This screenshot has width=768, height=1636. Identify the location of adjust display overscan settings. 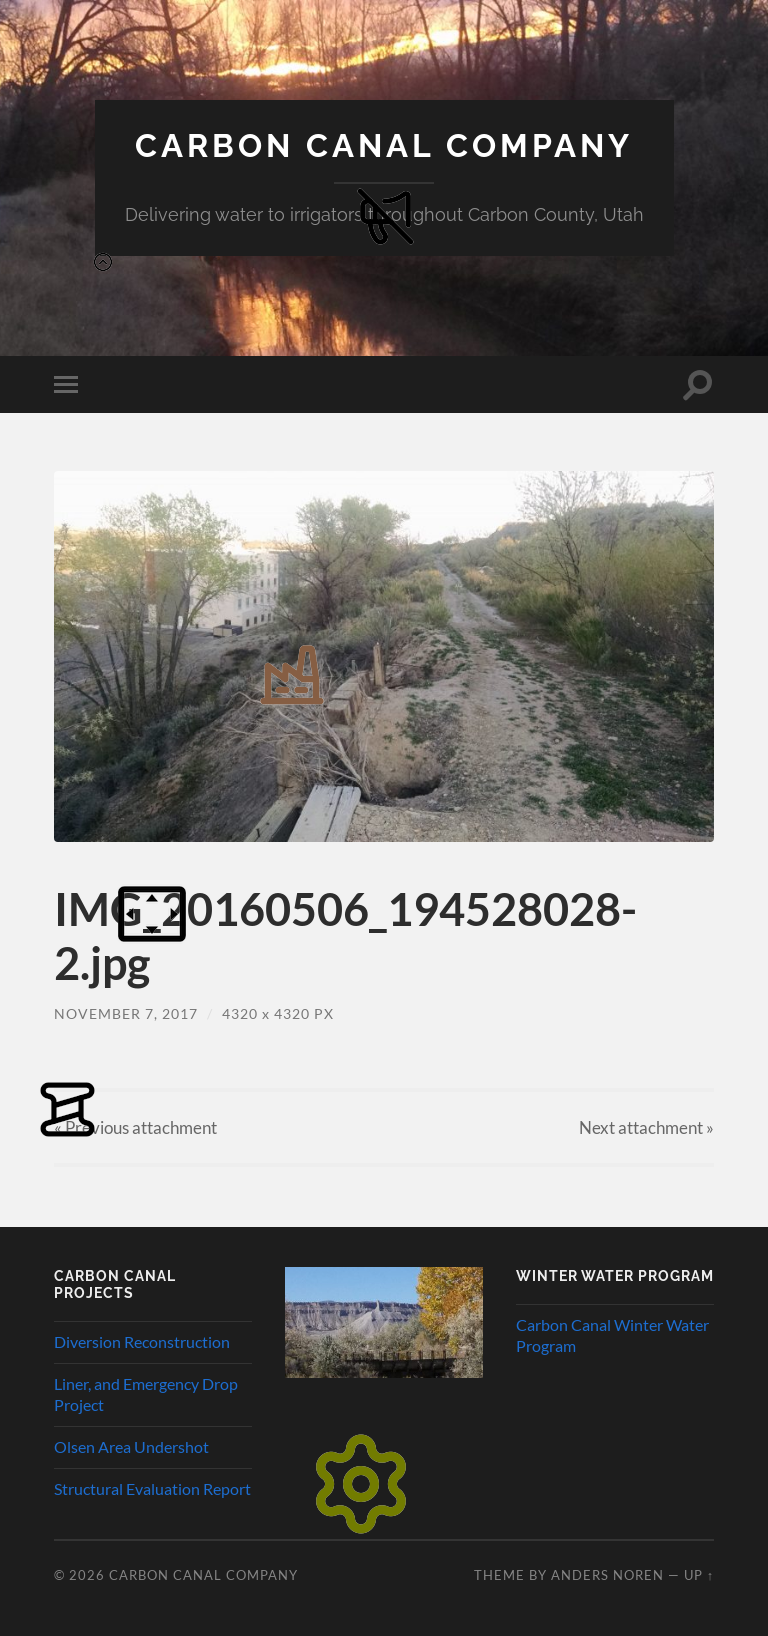
(152, 914).